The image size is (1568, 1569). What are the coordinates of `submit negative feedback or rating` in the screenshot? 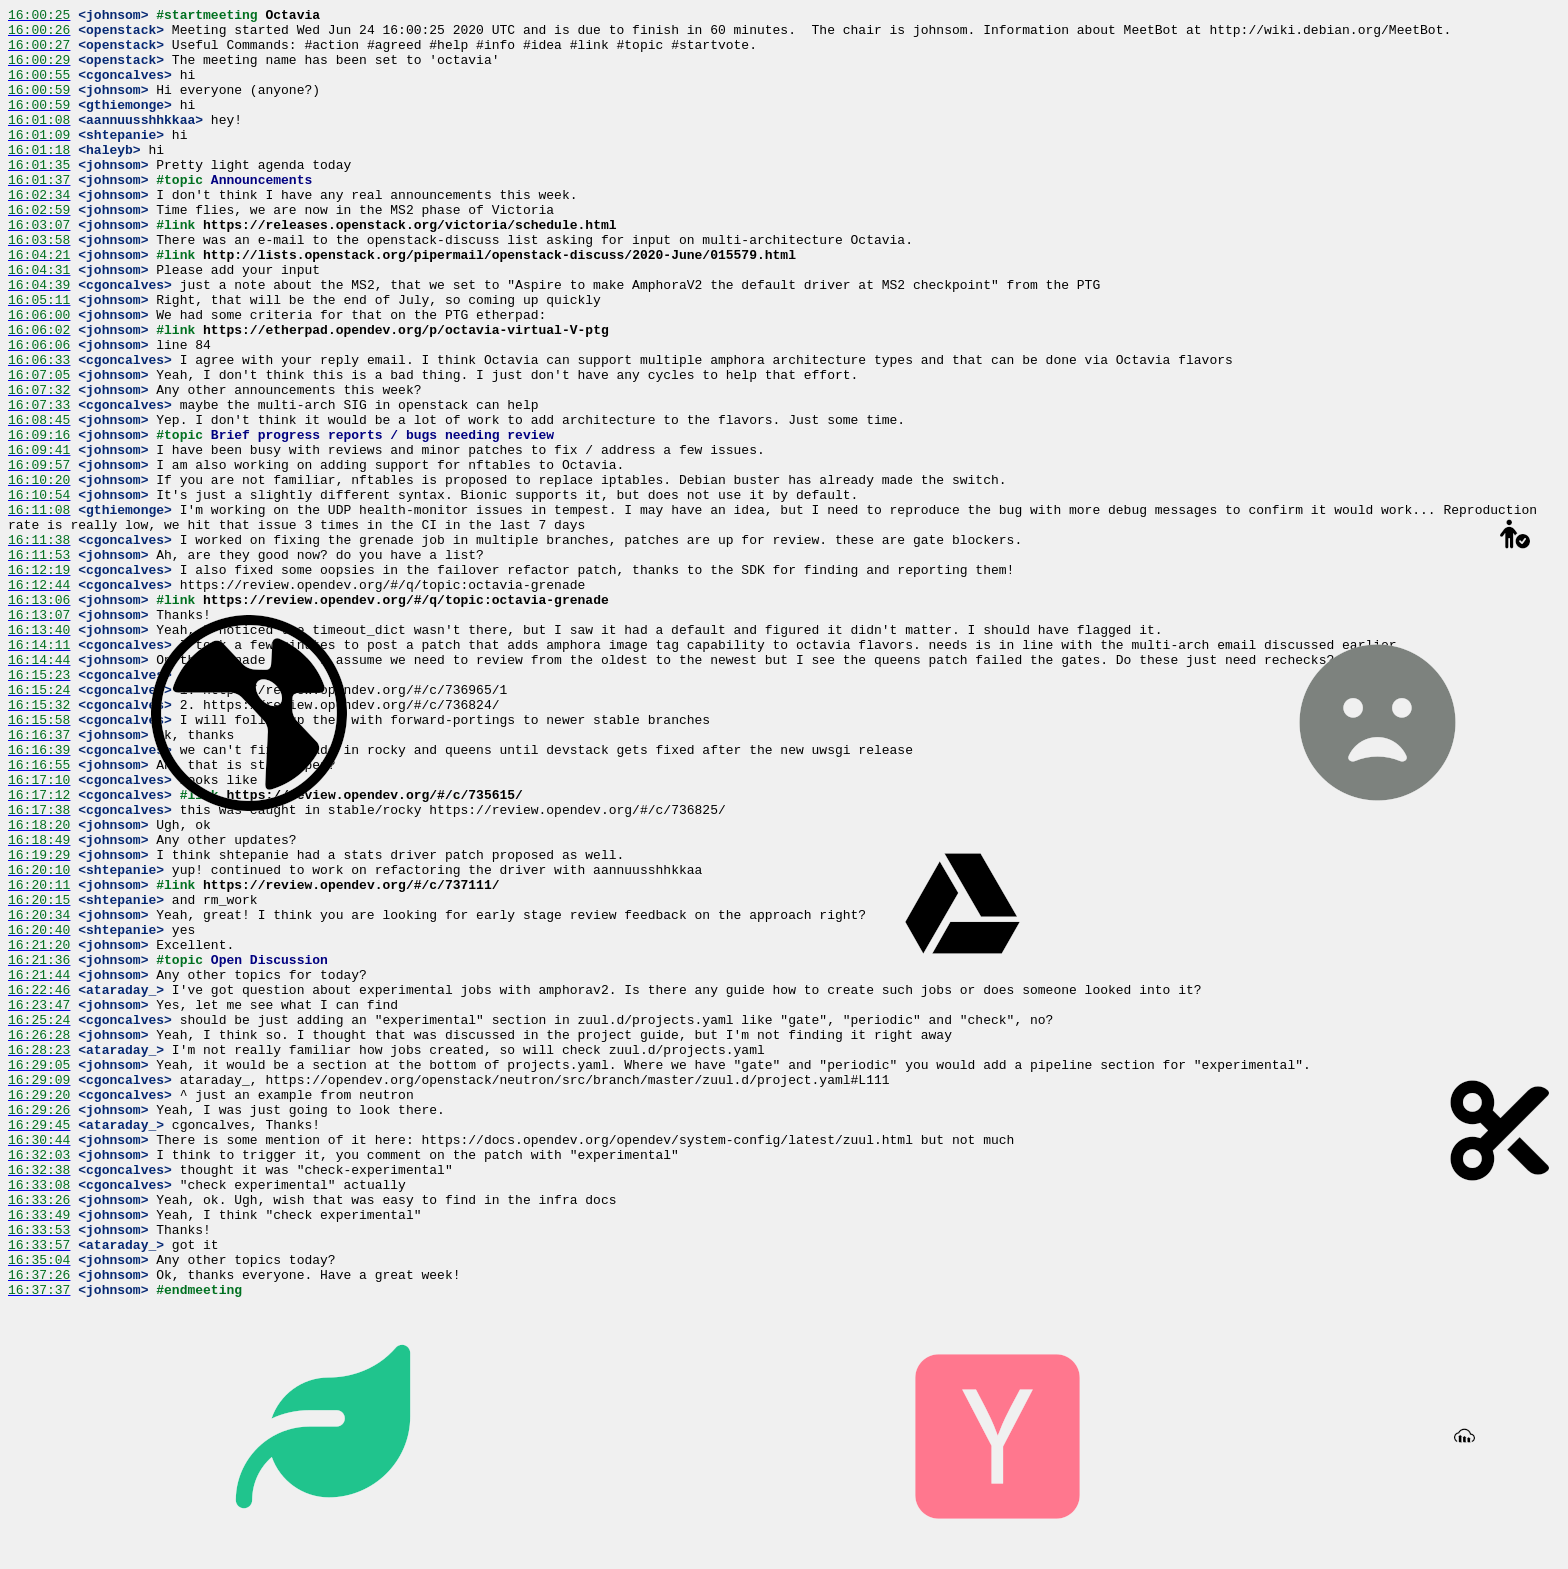 It's located at (1377, 722).